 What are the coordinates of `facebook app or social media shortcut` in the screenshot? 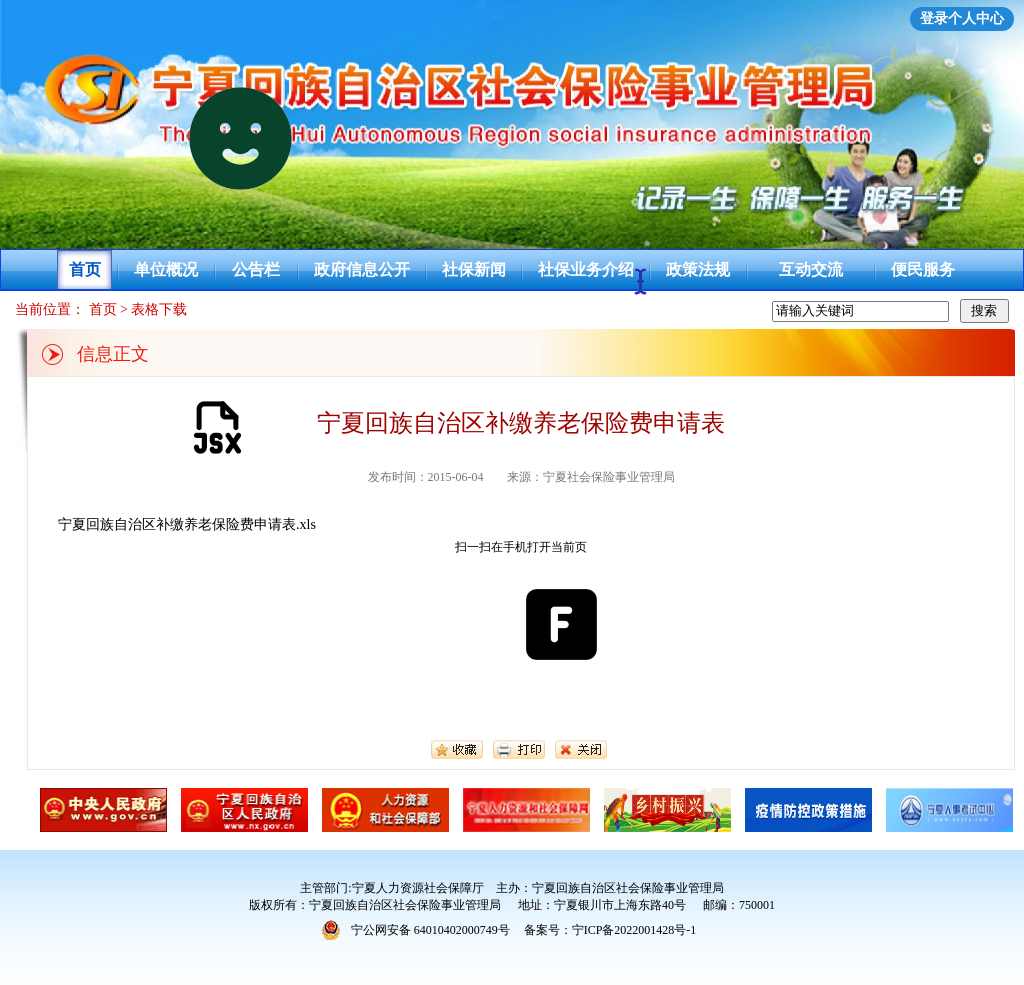 It's located at (561, 624).